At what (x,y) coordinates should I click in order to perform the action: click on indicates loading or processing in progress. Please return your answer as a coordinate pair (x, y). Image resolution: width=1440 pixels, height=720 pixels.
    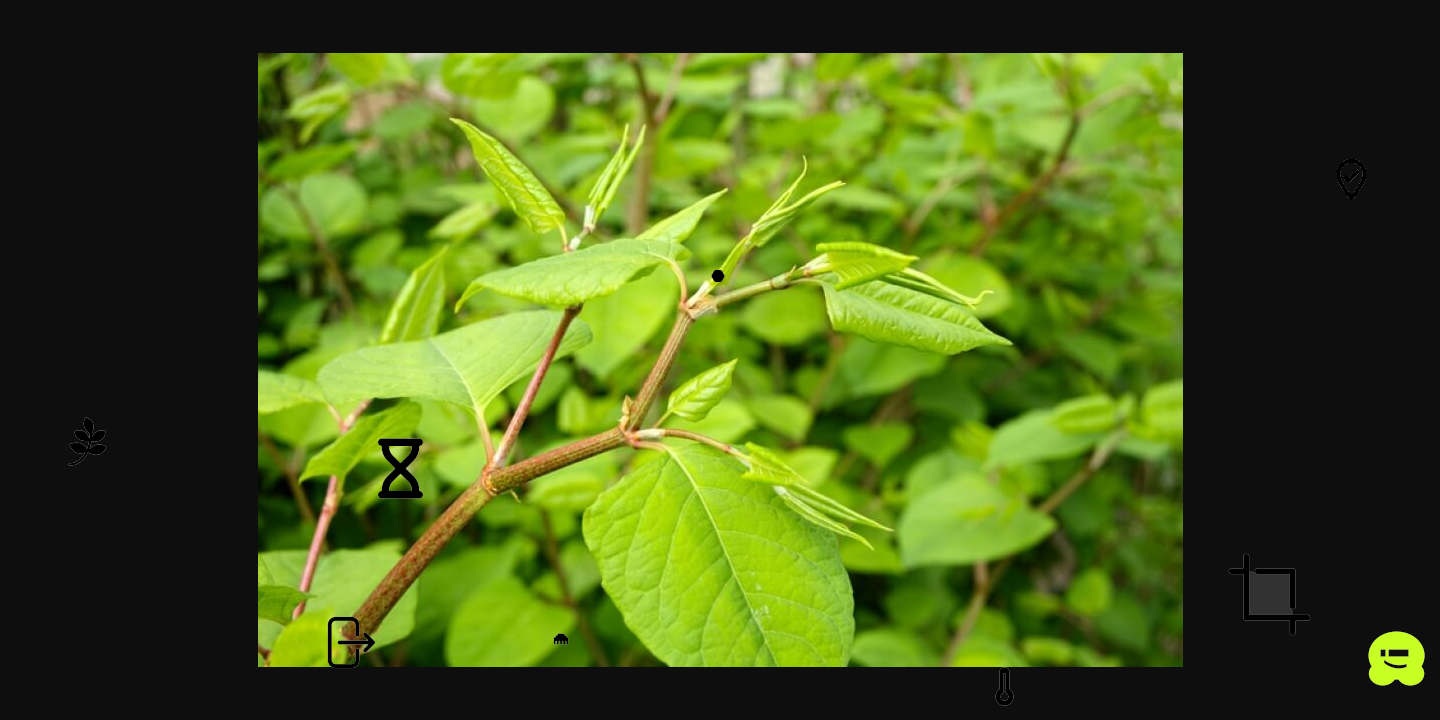
    Looking at the image, I should click on (400, 468).